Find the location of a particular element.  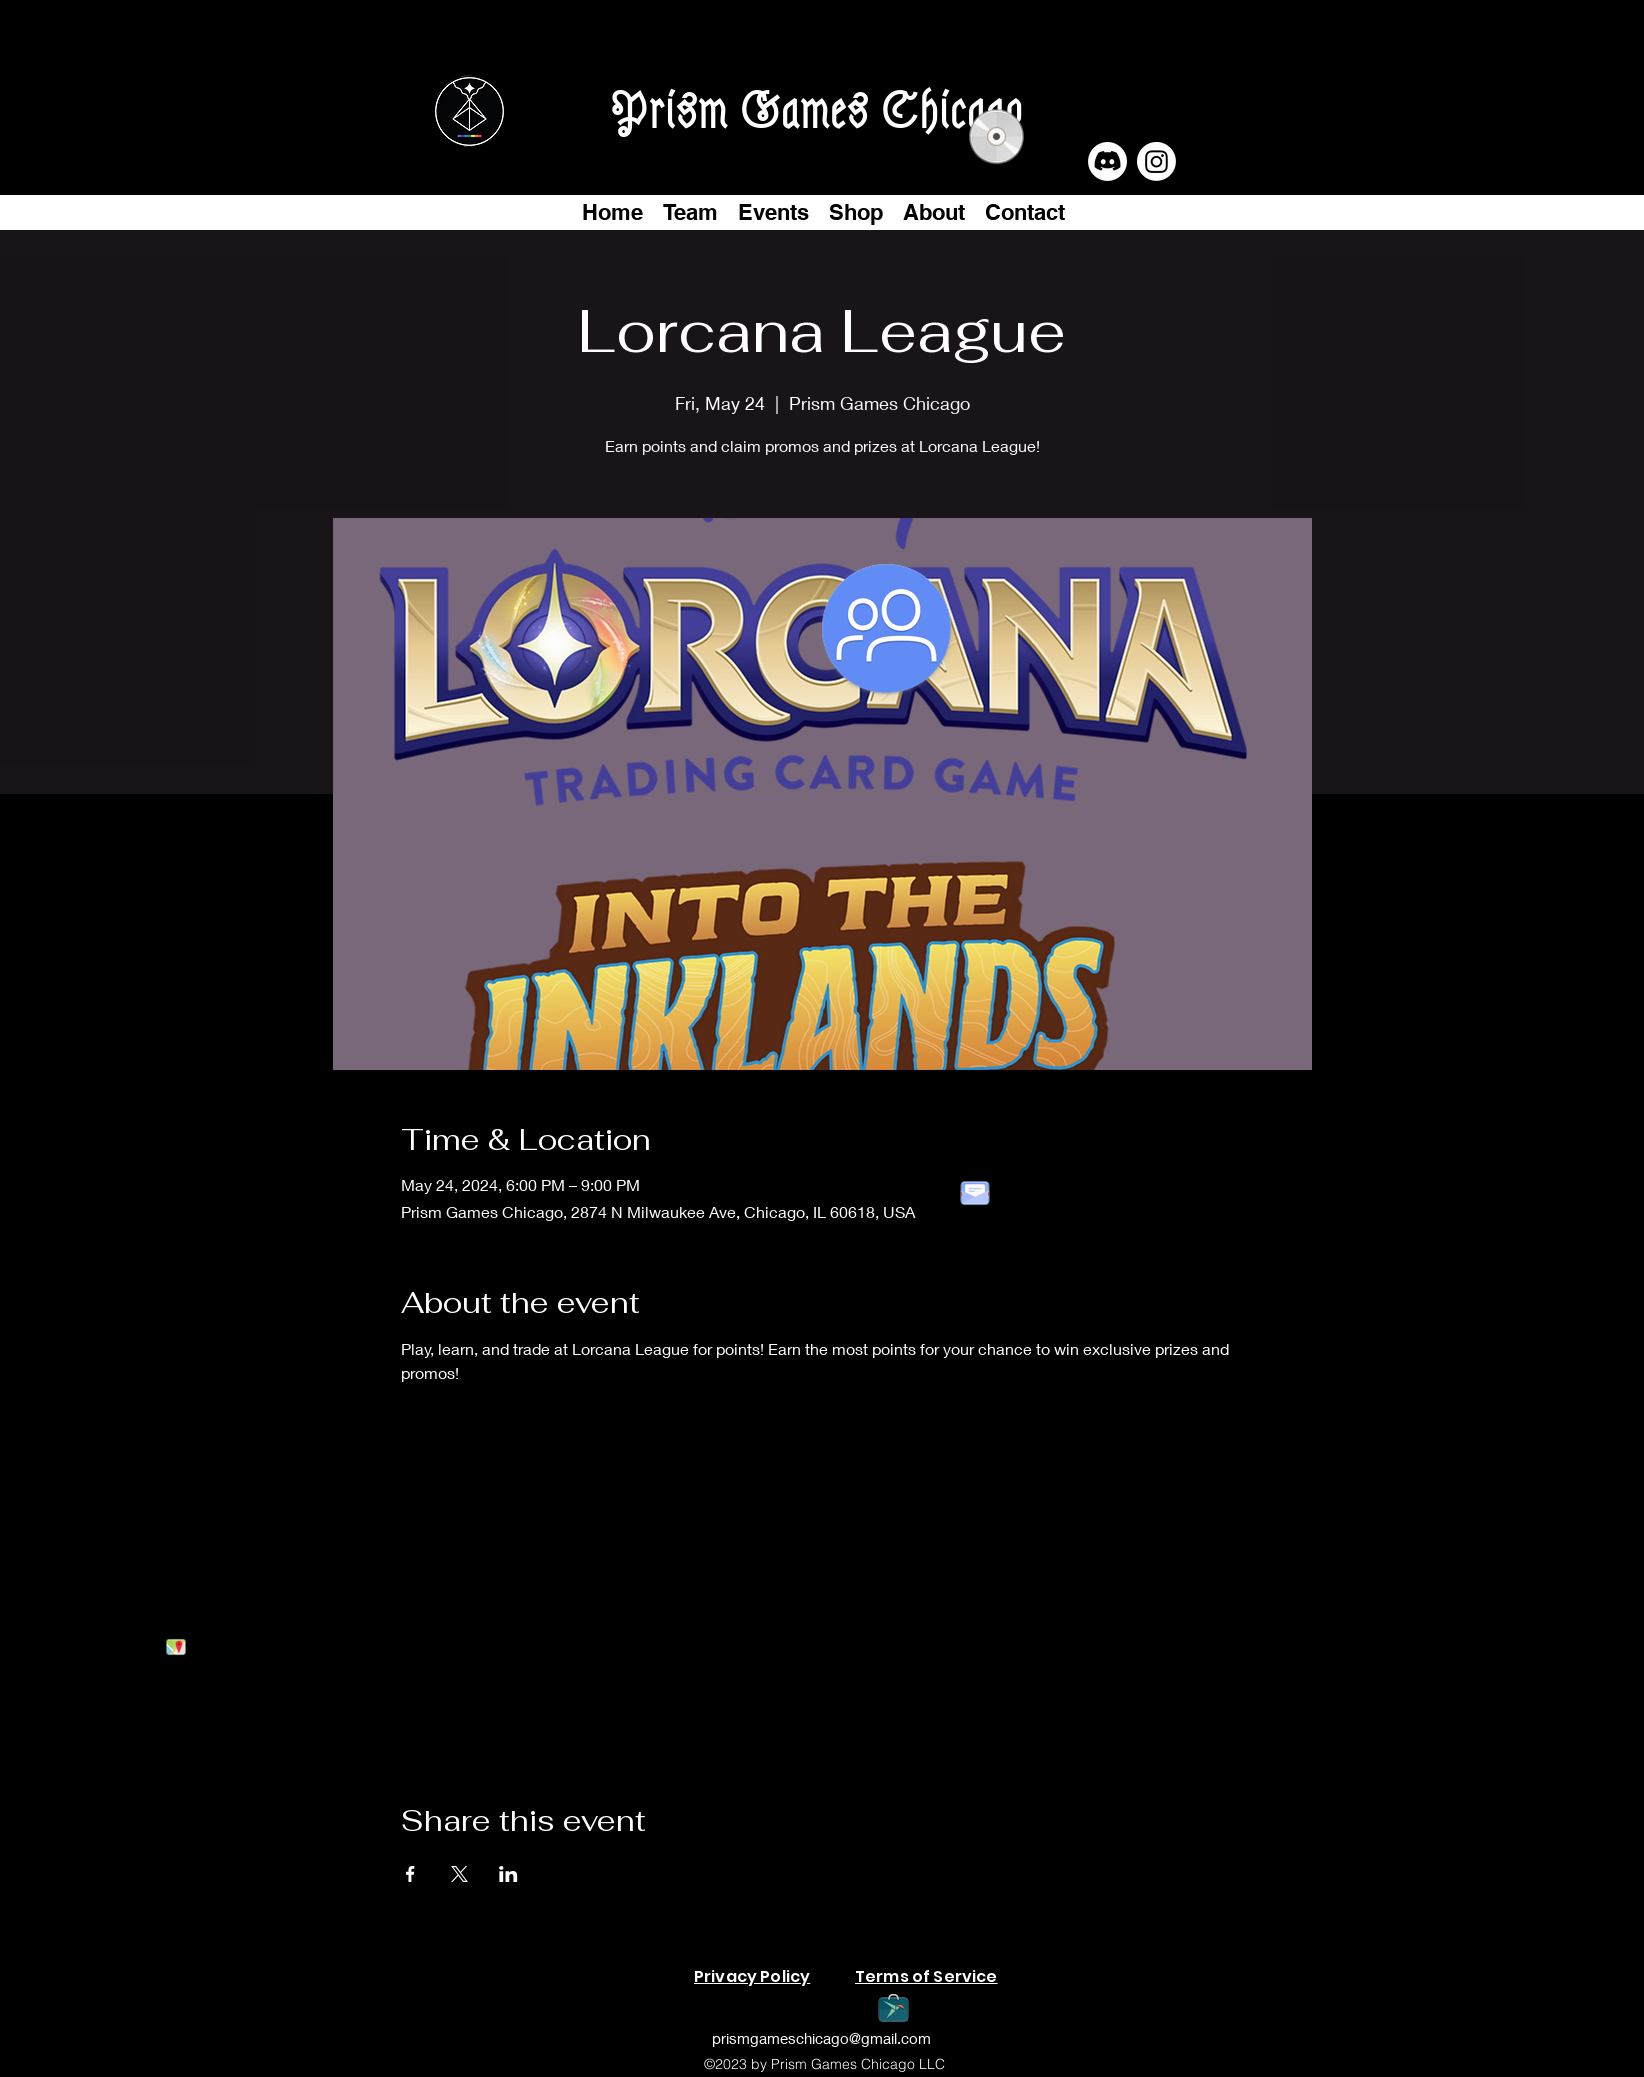

access DVD or optical disc drive is located at coordinates (996, 136).